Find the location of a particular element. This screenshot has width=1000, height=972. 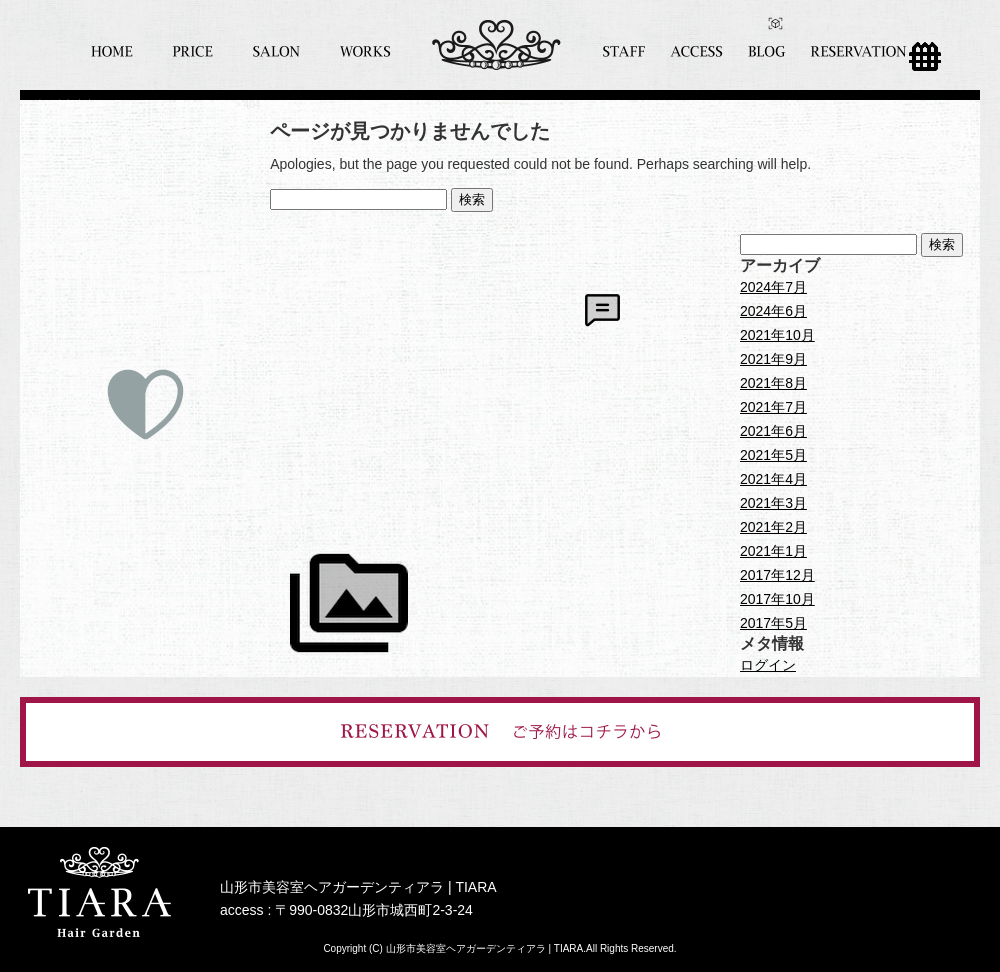

access yard or outdoor settings is located at coordinates (925, 56).